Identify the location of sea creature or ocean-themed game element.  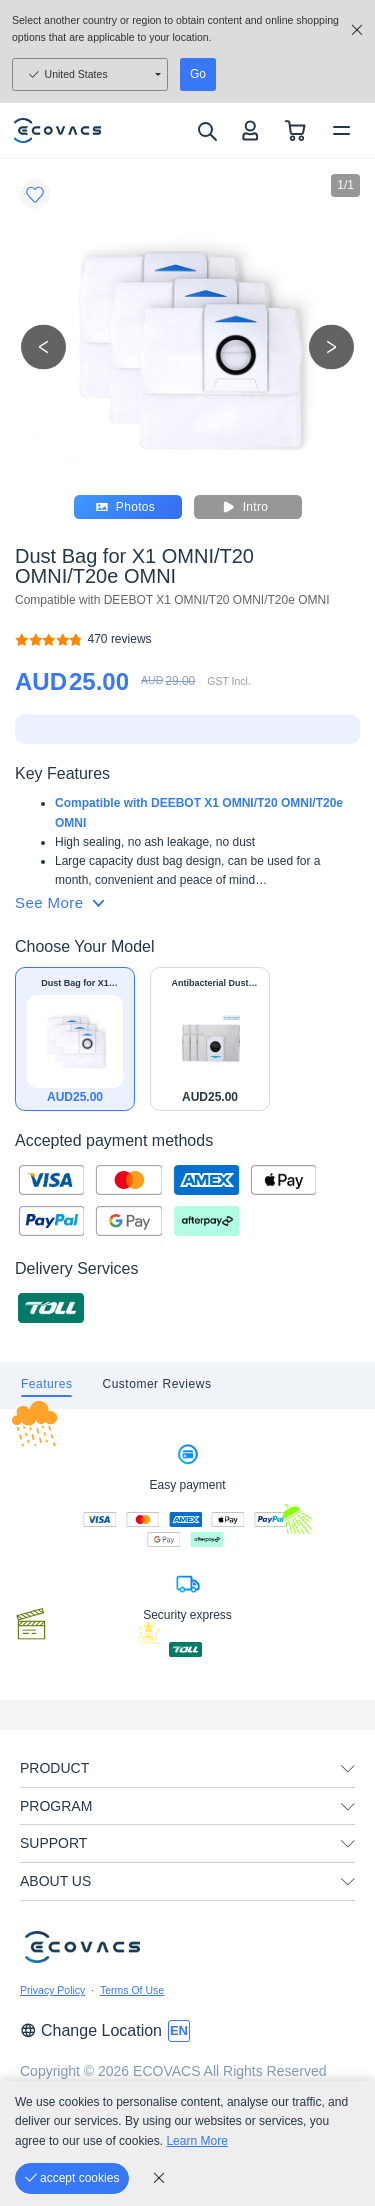
(148, 1632).